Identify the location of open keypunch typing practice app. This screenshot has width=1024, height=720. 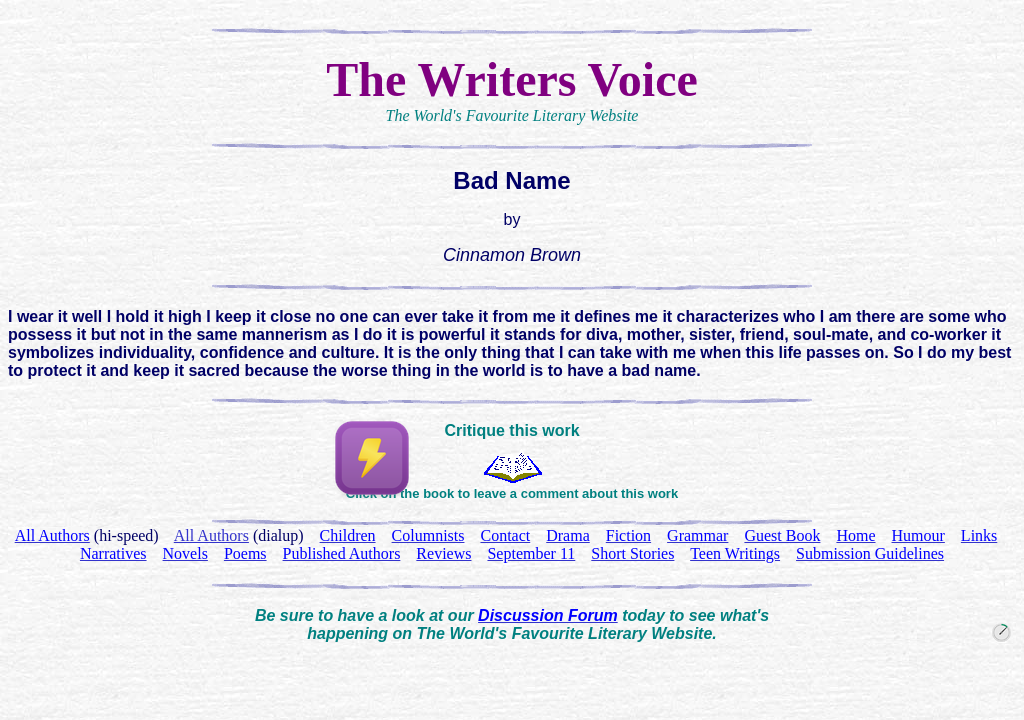
(372, 458).